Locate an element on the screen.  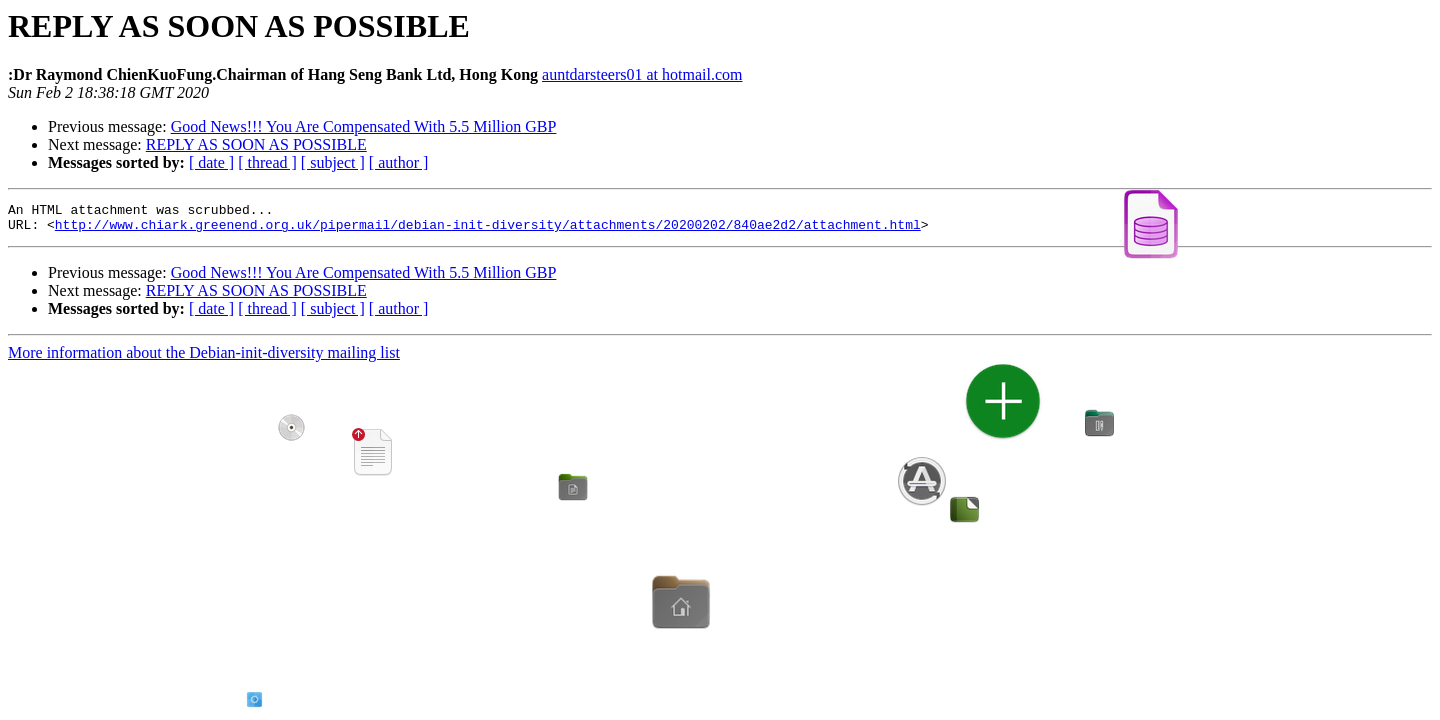
libreoffice base database template file is located at coordinates (1151, 224).